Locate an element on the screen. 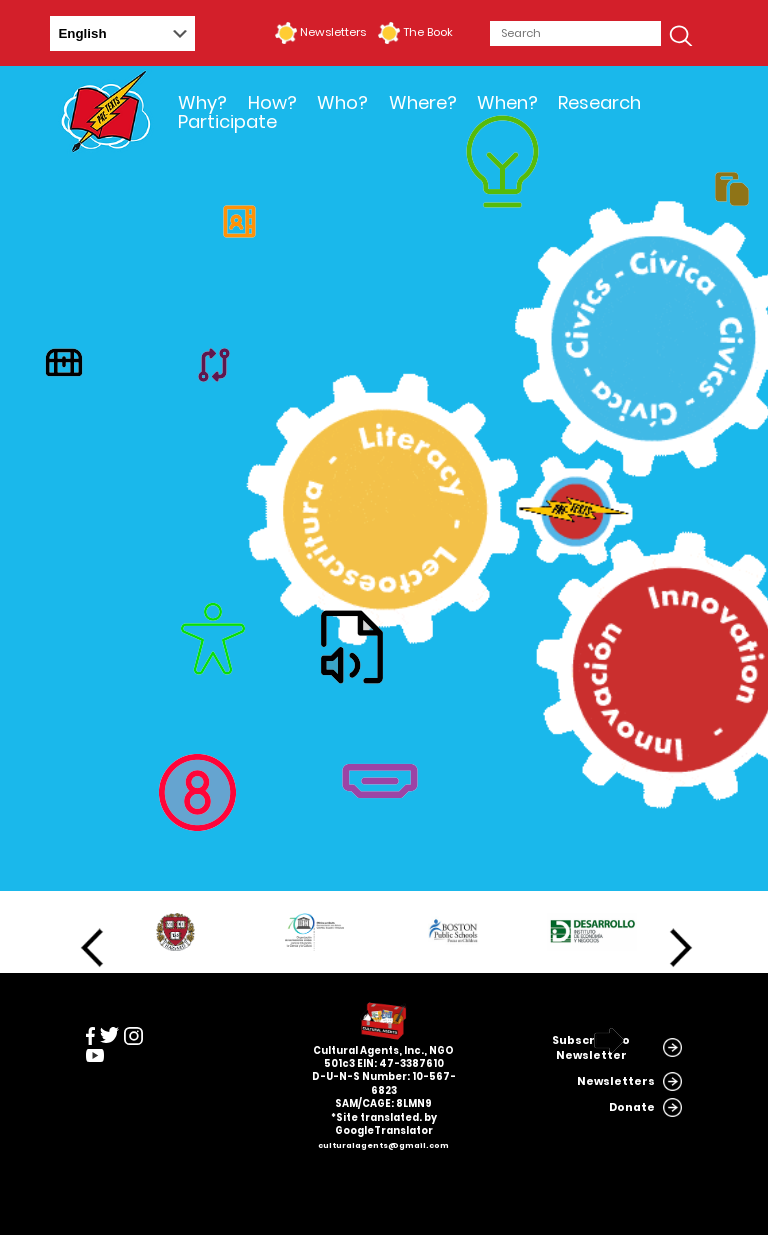 The image size is (768, 1247). compare code versions or branches is located at coordinates (214, 365).